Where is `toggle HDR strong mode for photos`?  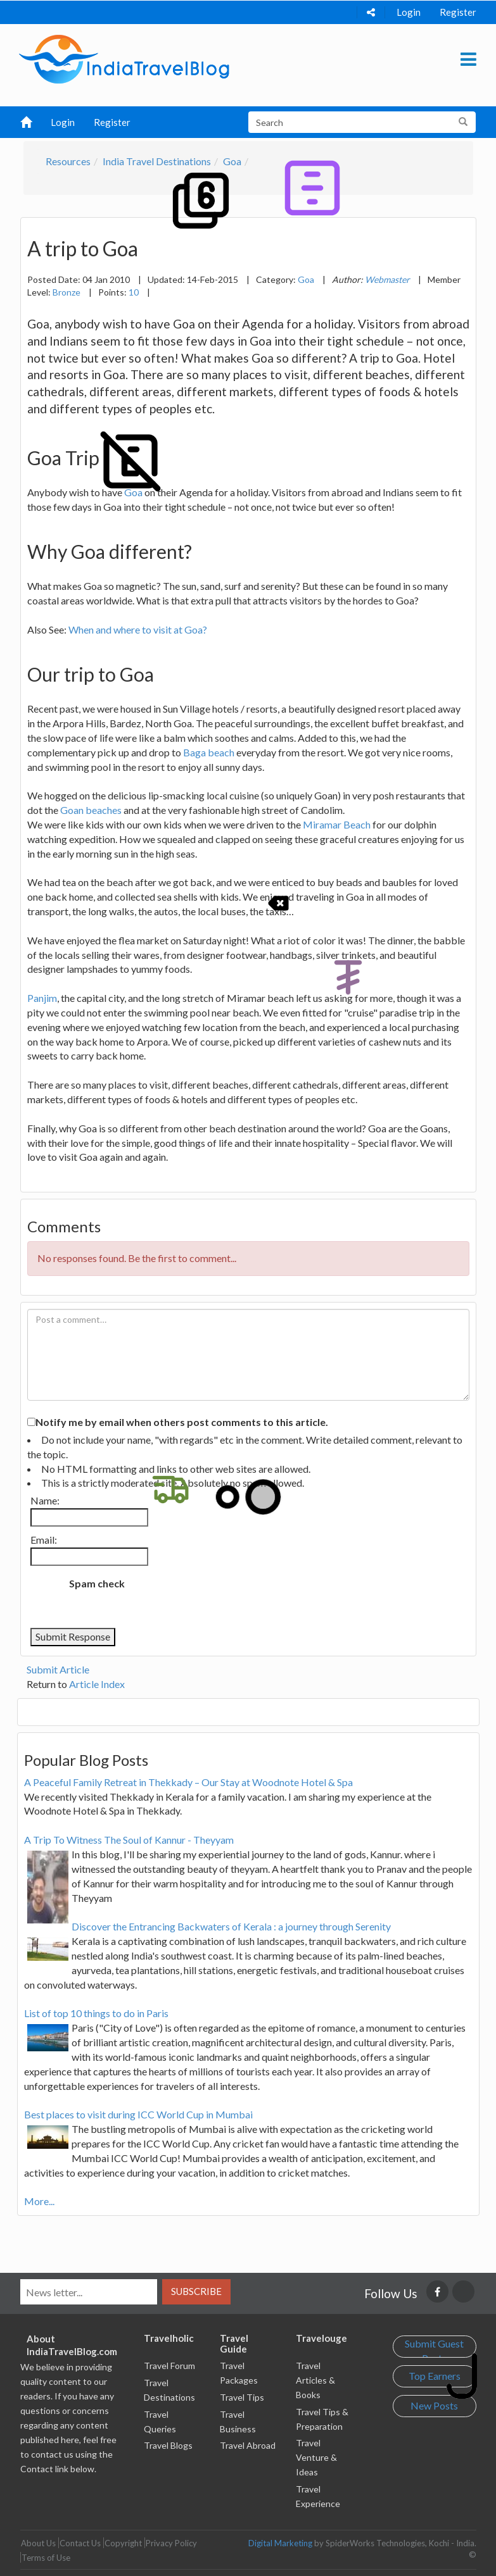 toggle HDR strong mode for photos is located at coordinates (248, 1497).